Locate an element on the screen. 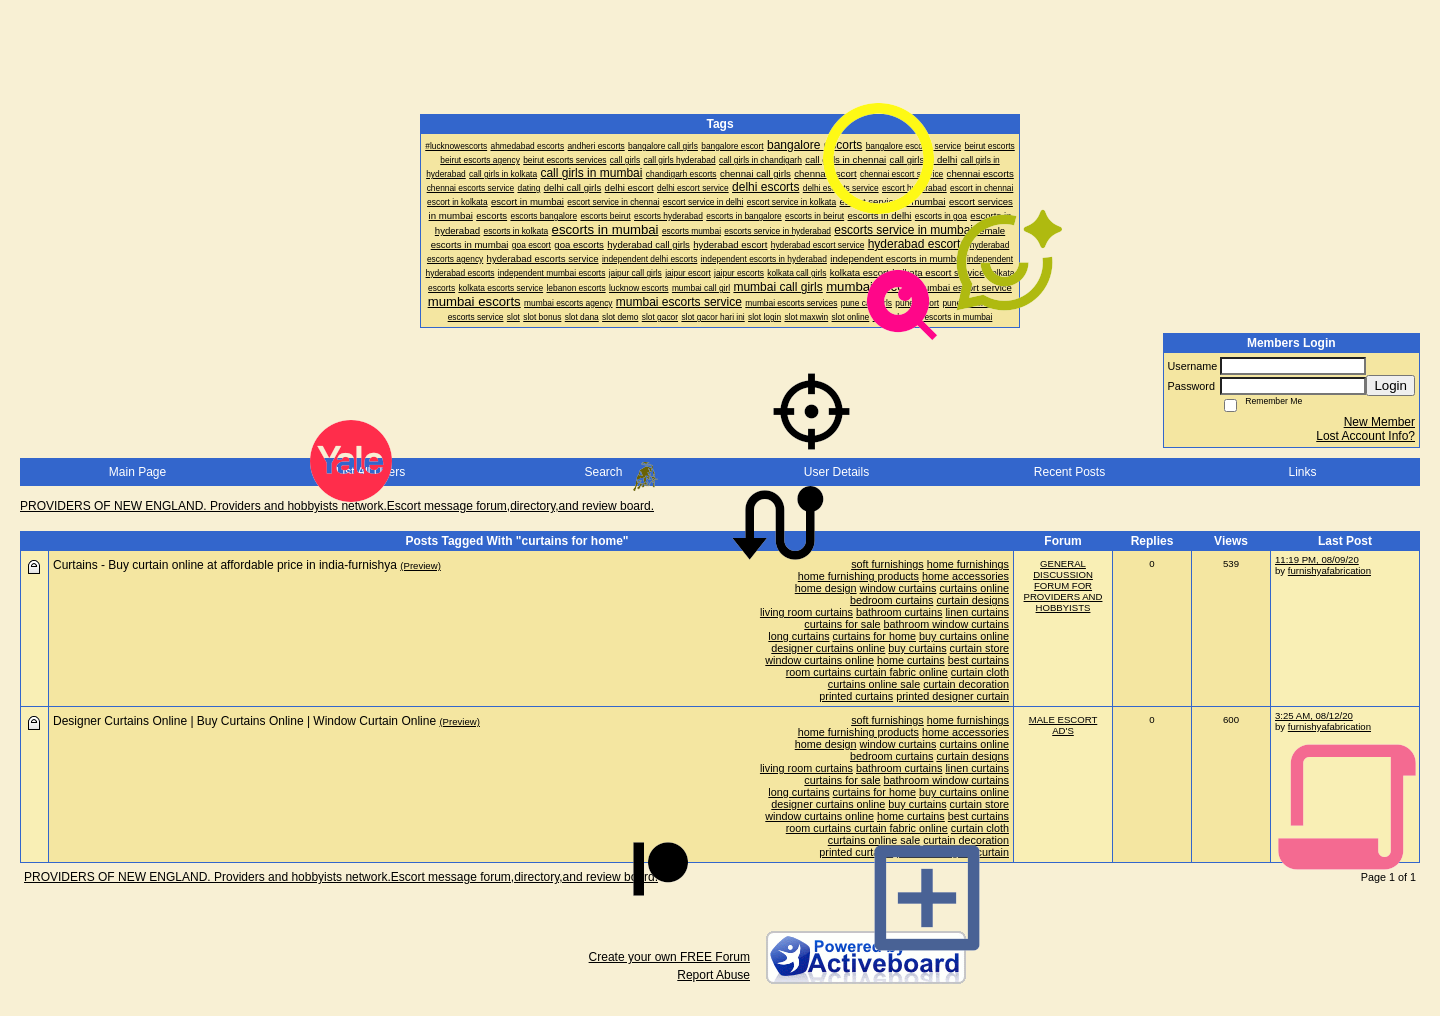  link to patreon profile or page is located at coordinates (660, 869).